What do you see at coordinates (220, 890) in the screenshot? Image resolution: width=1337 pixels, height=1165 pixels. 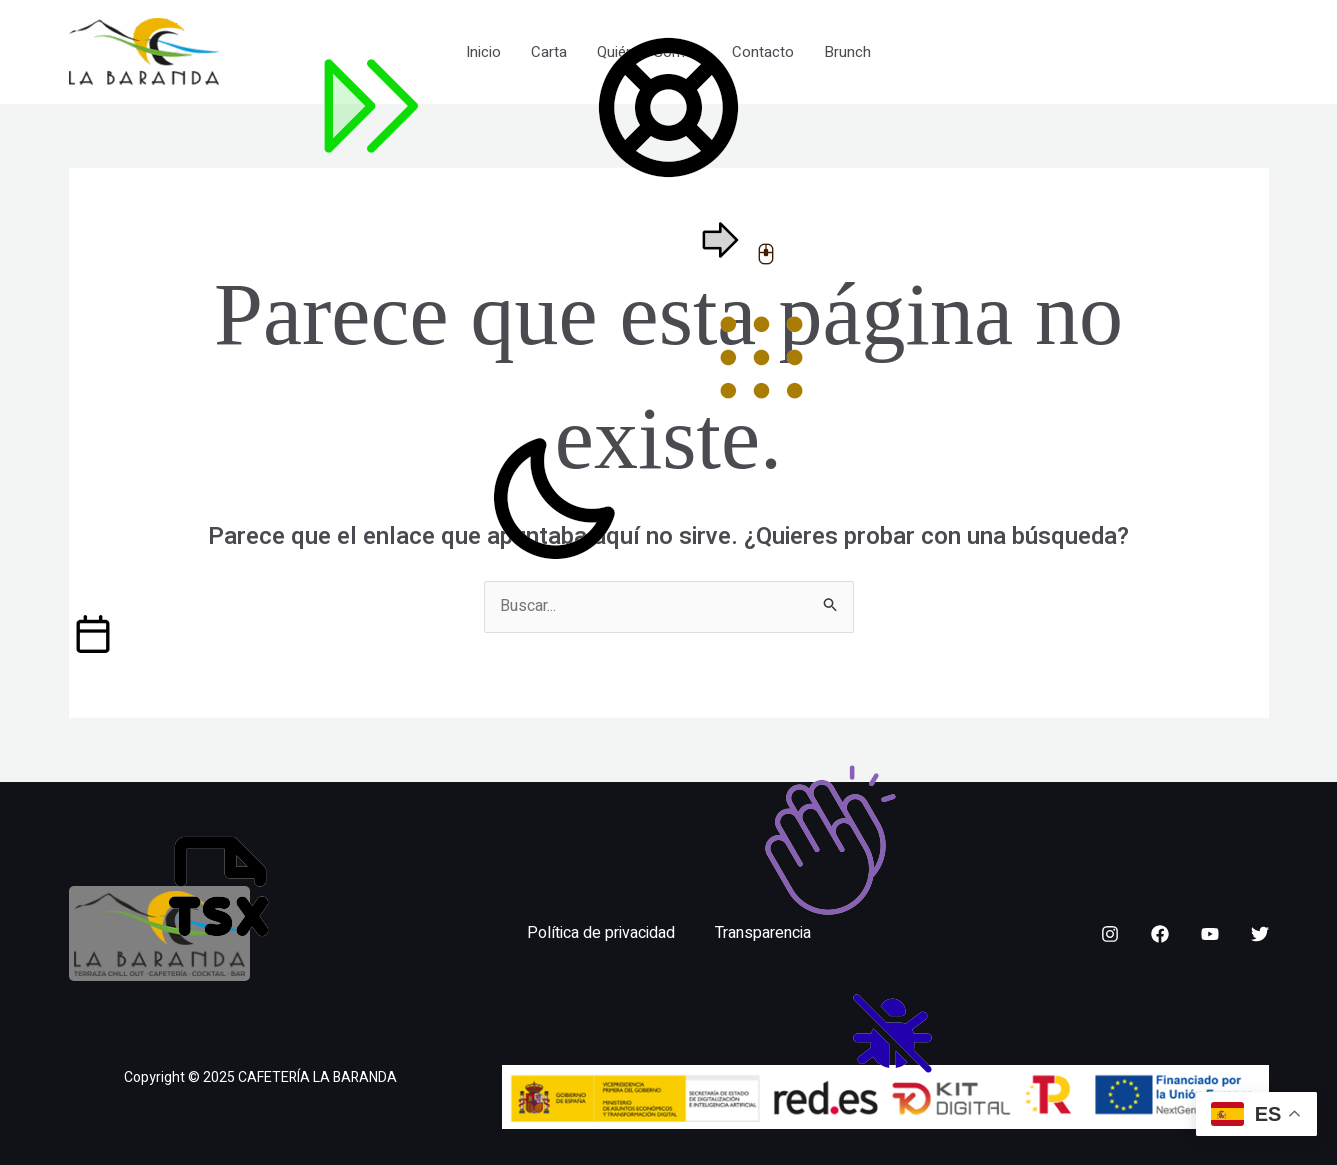 I see `indicates a TypeScript React (.tsx) file` at bounding box center [220, 890].